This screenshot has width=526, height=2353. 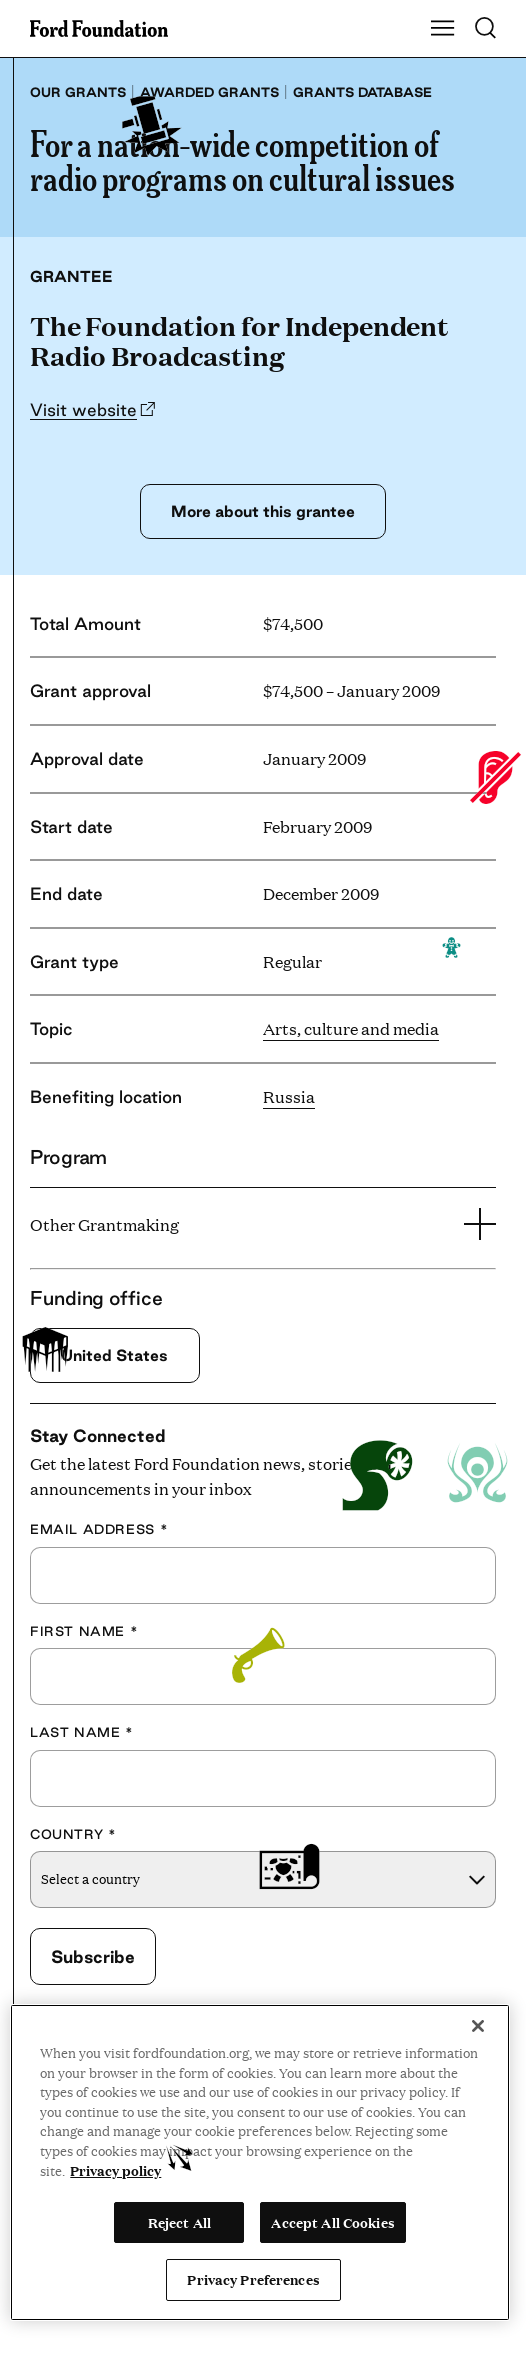 I want to click on indicates hearing assistance is unavailable, so click(x=495, y=777).